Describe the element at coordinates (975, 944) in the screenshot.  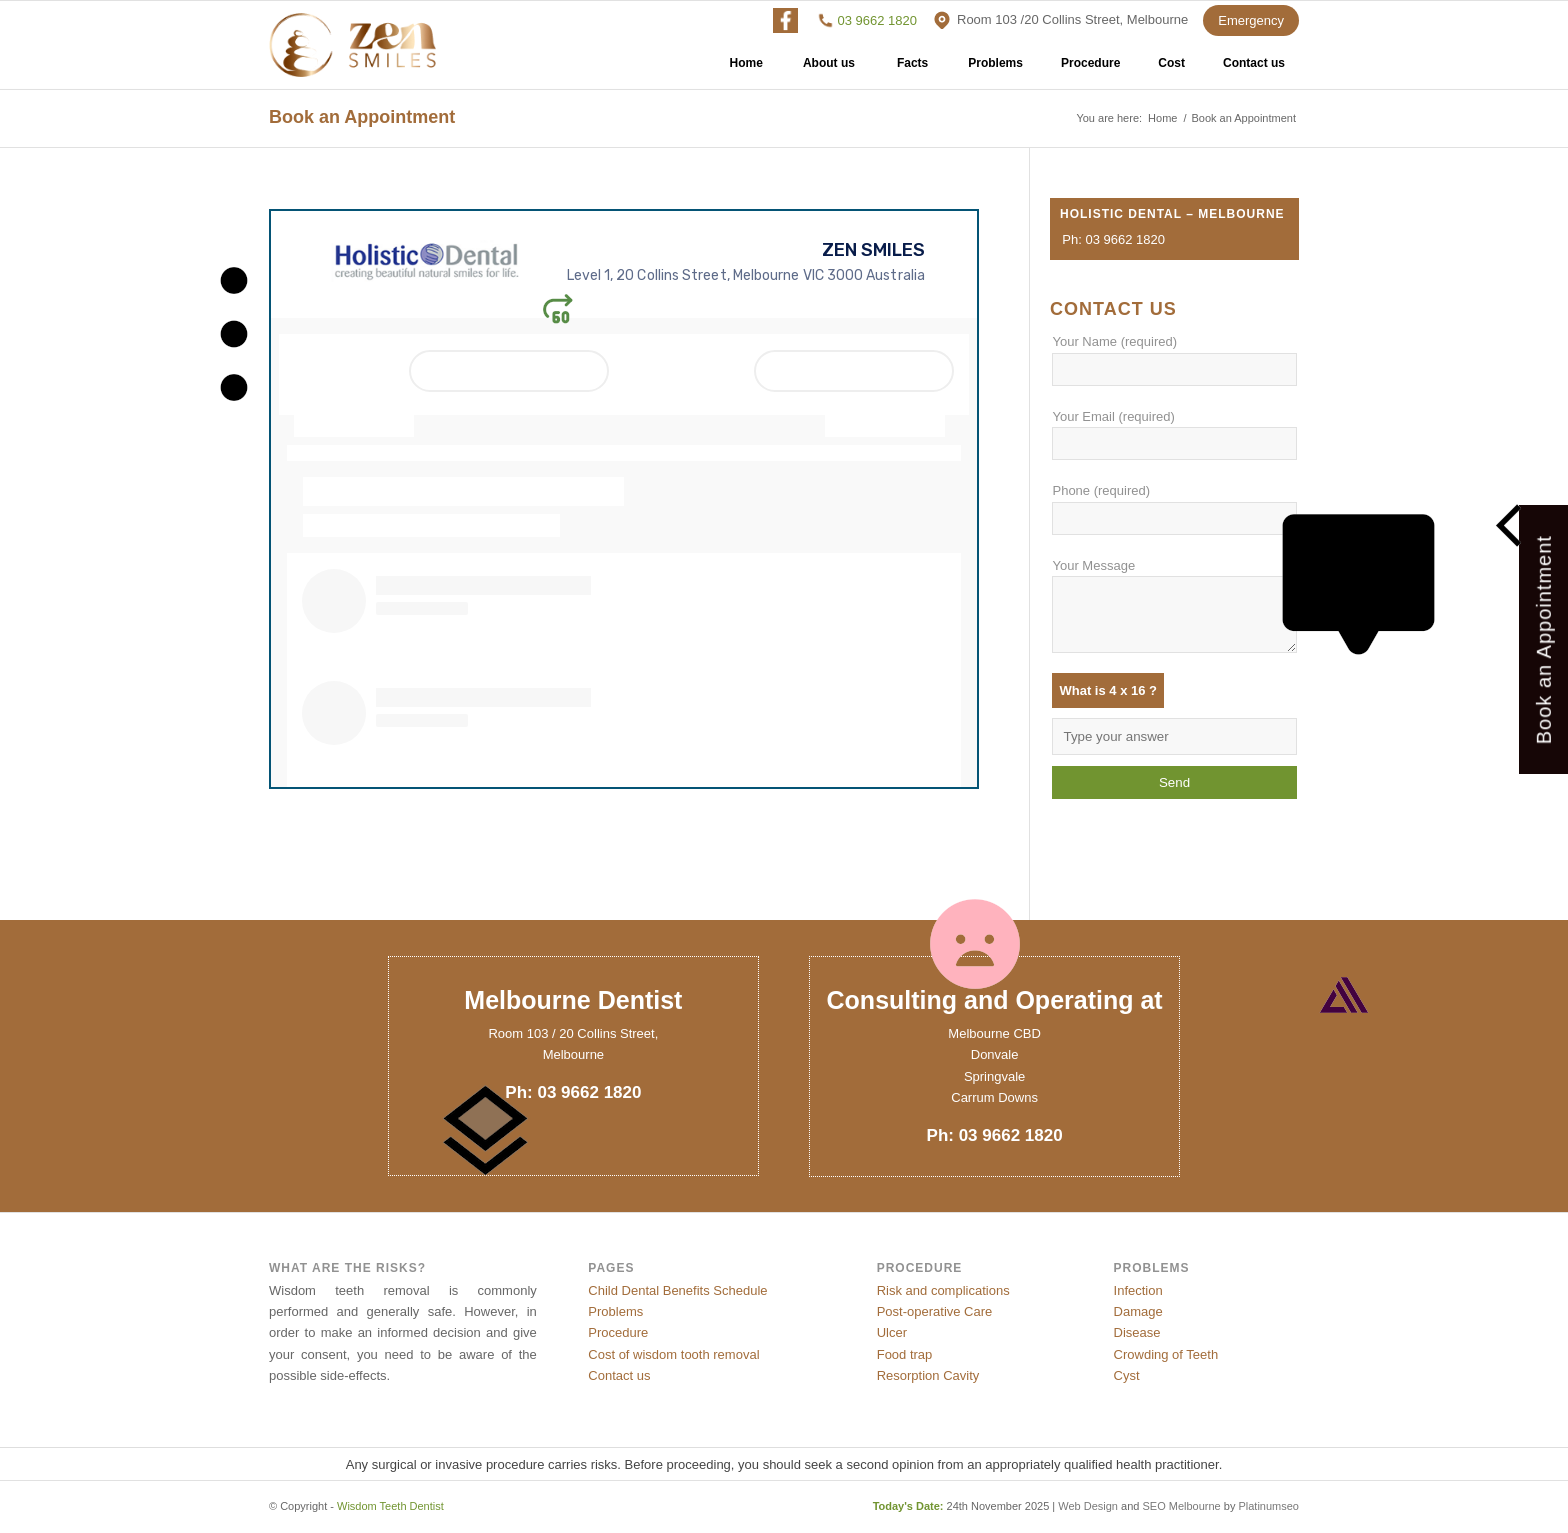
I see `leave negative feedback or reaction` at that location.